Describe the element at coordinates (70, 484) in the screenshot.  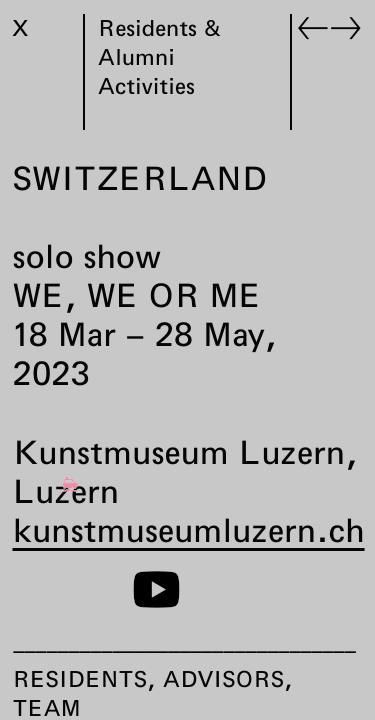
I see `view nearby ports or maritime locations` at that location.